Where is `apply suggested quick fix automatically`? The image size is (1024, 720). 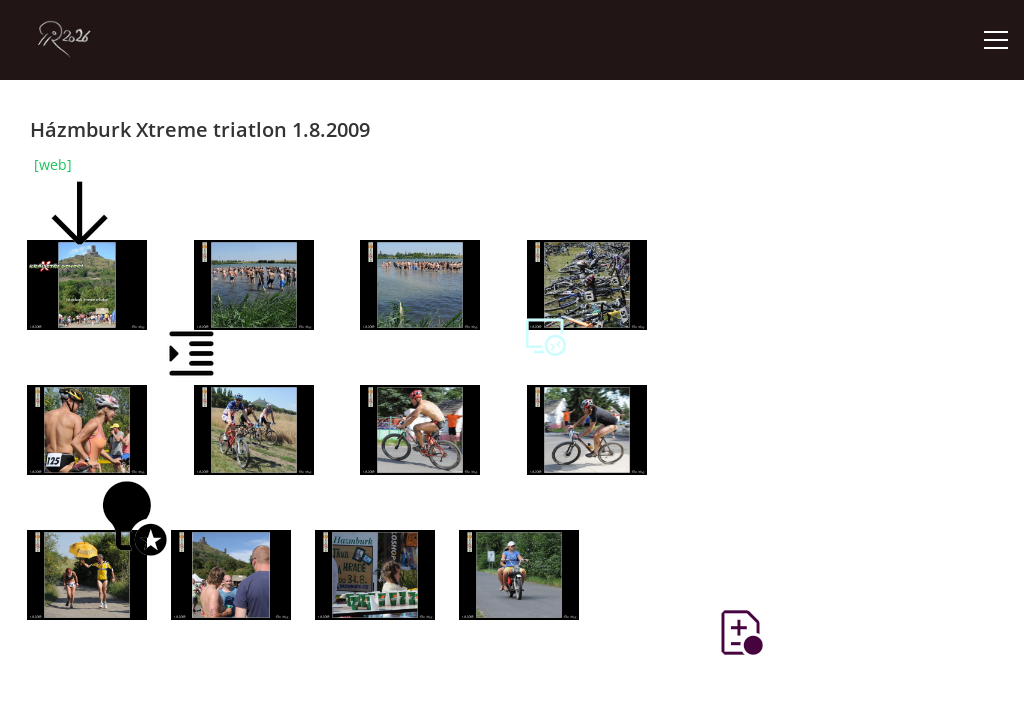
apply suggested quick fix automatically is located at coordinates (129, 518).